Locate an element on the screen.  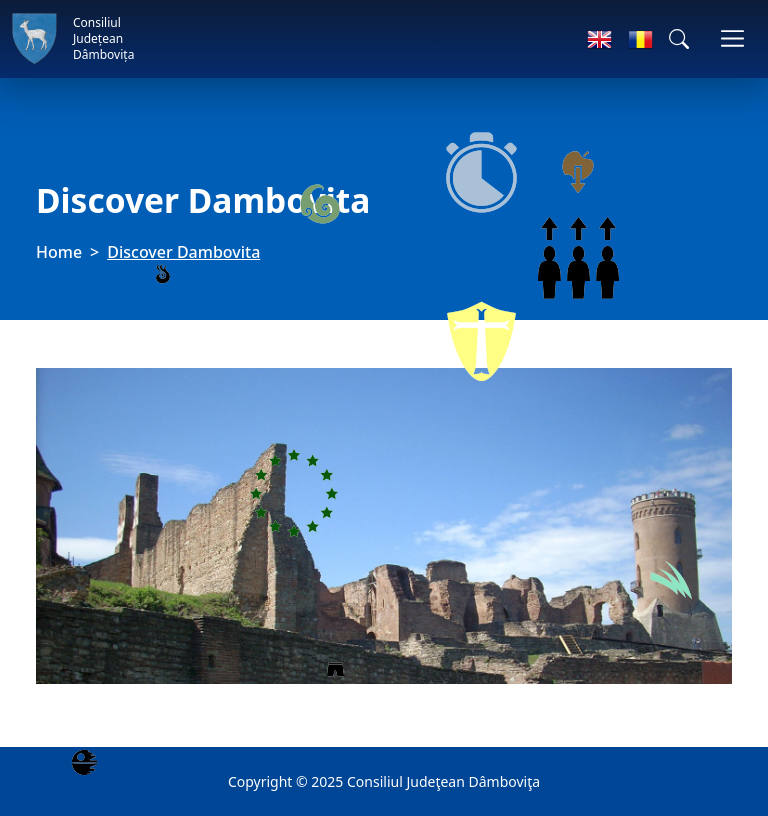
select european union as region or country is located at coordinates (294, 493).